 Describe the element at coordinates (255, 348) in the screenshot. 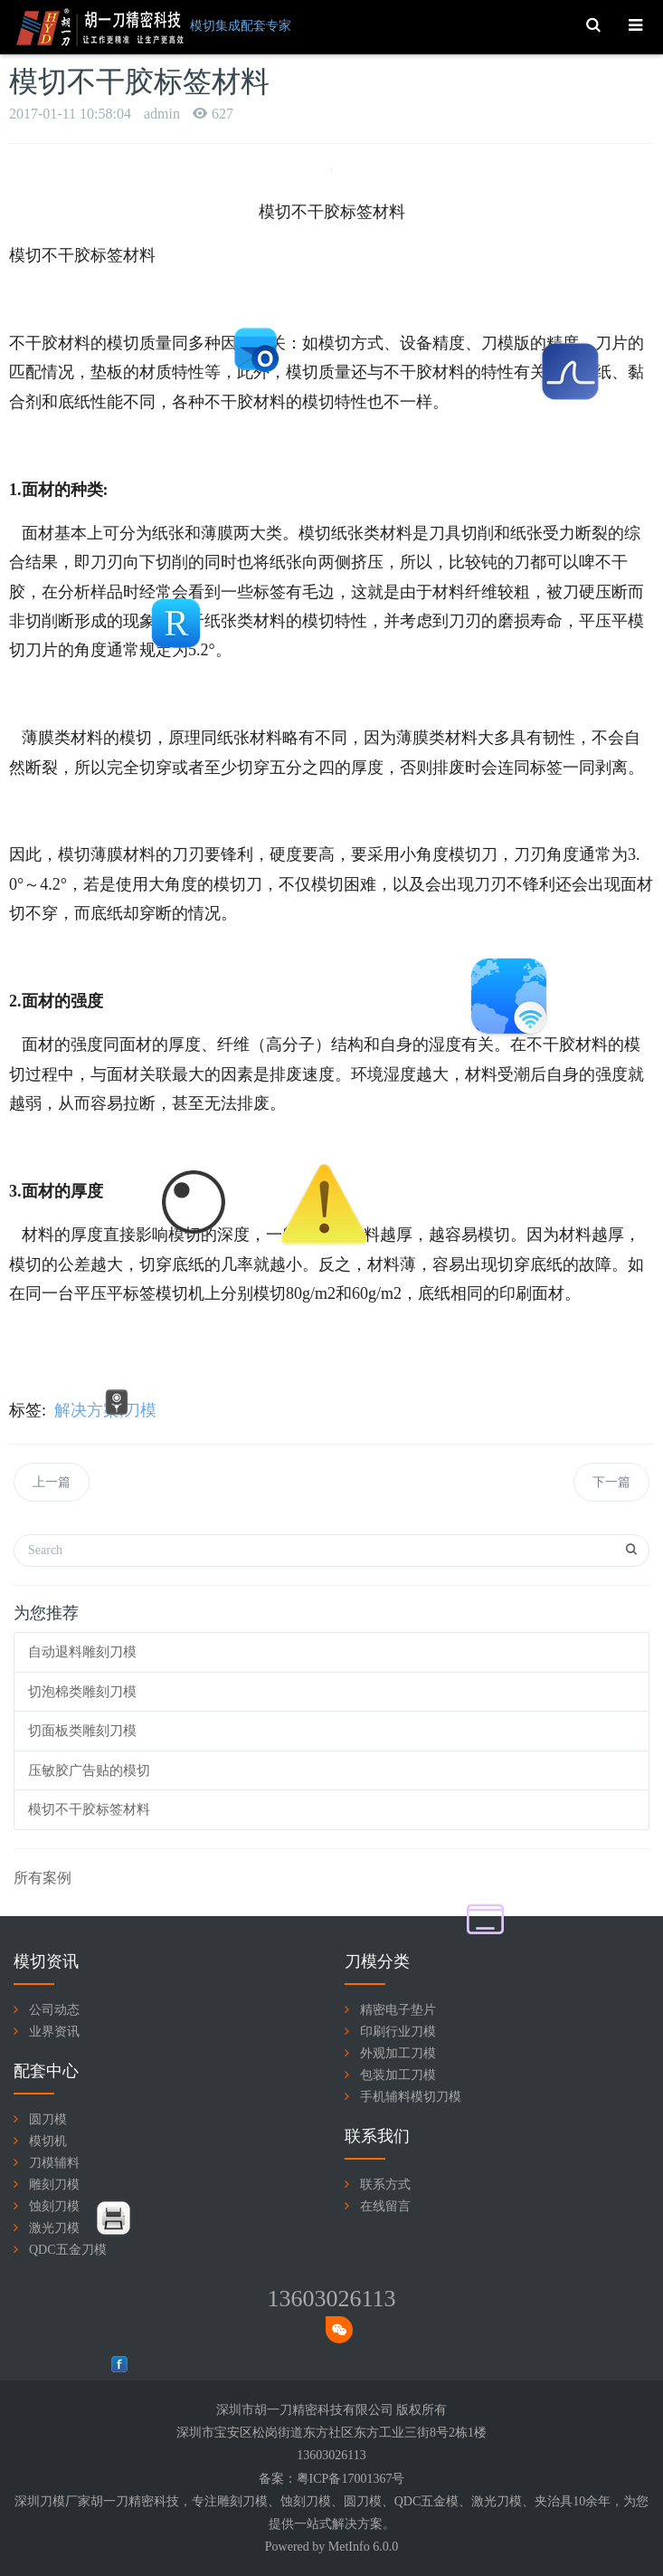

I see `open microsoft outlook email app` at that location.